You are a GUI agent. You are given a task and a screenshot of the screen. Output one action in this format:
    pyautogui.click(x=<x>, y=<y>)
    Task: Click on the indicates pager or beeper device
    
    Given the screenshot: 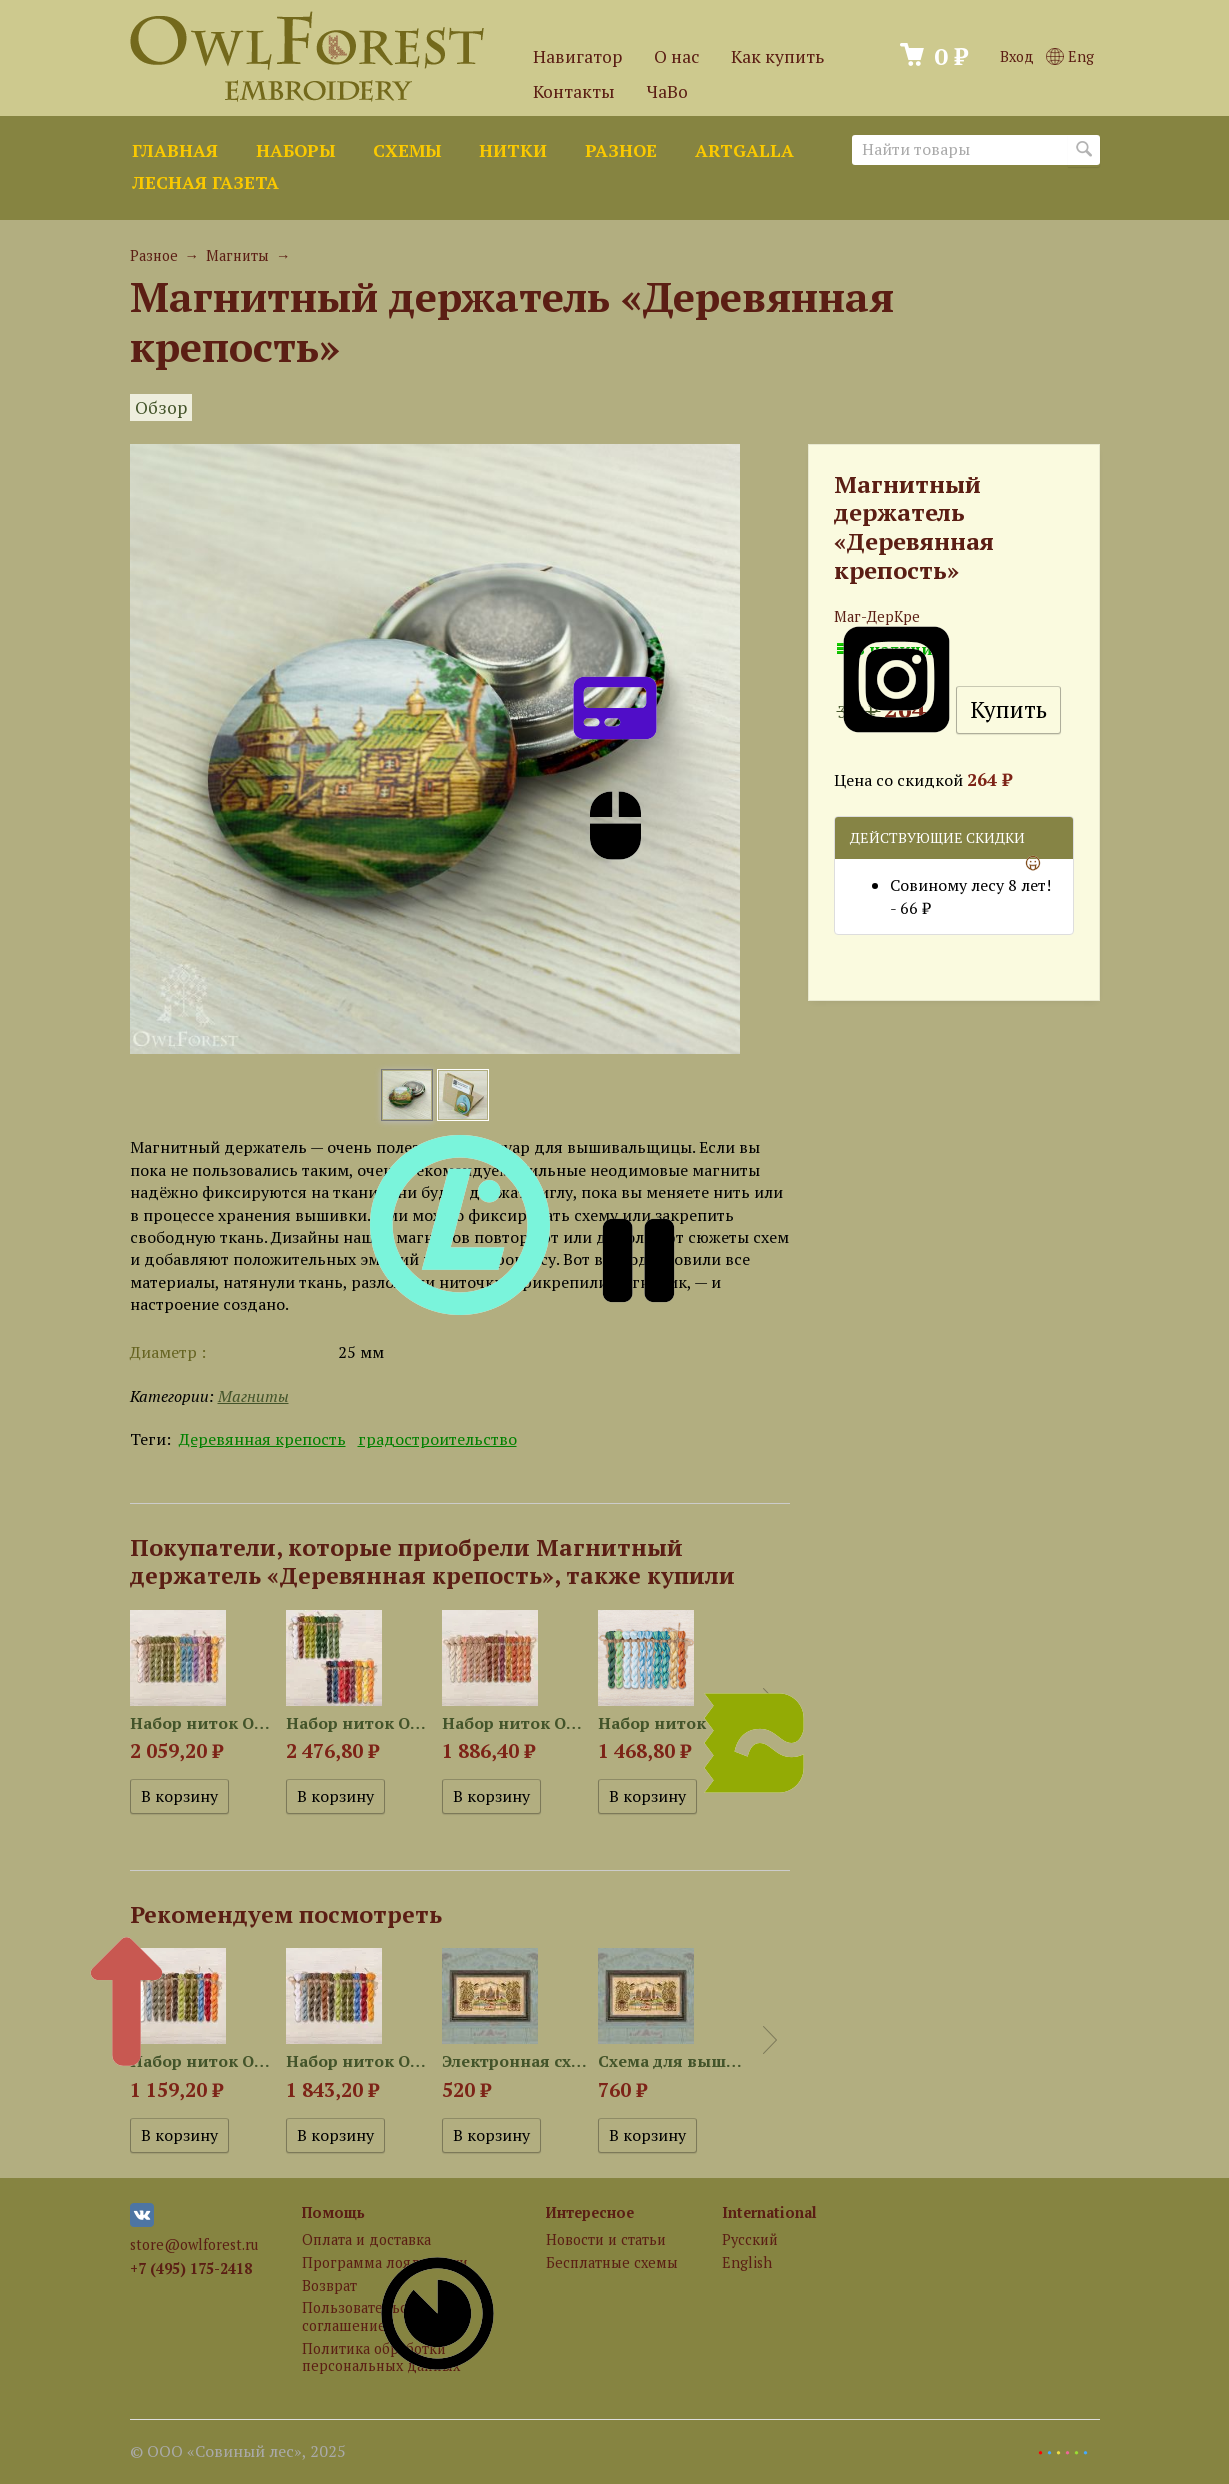 What is the action you would take?
    pyautogui.click(x=615, y=708)
    